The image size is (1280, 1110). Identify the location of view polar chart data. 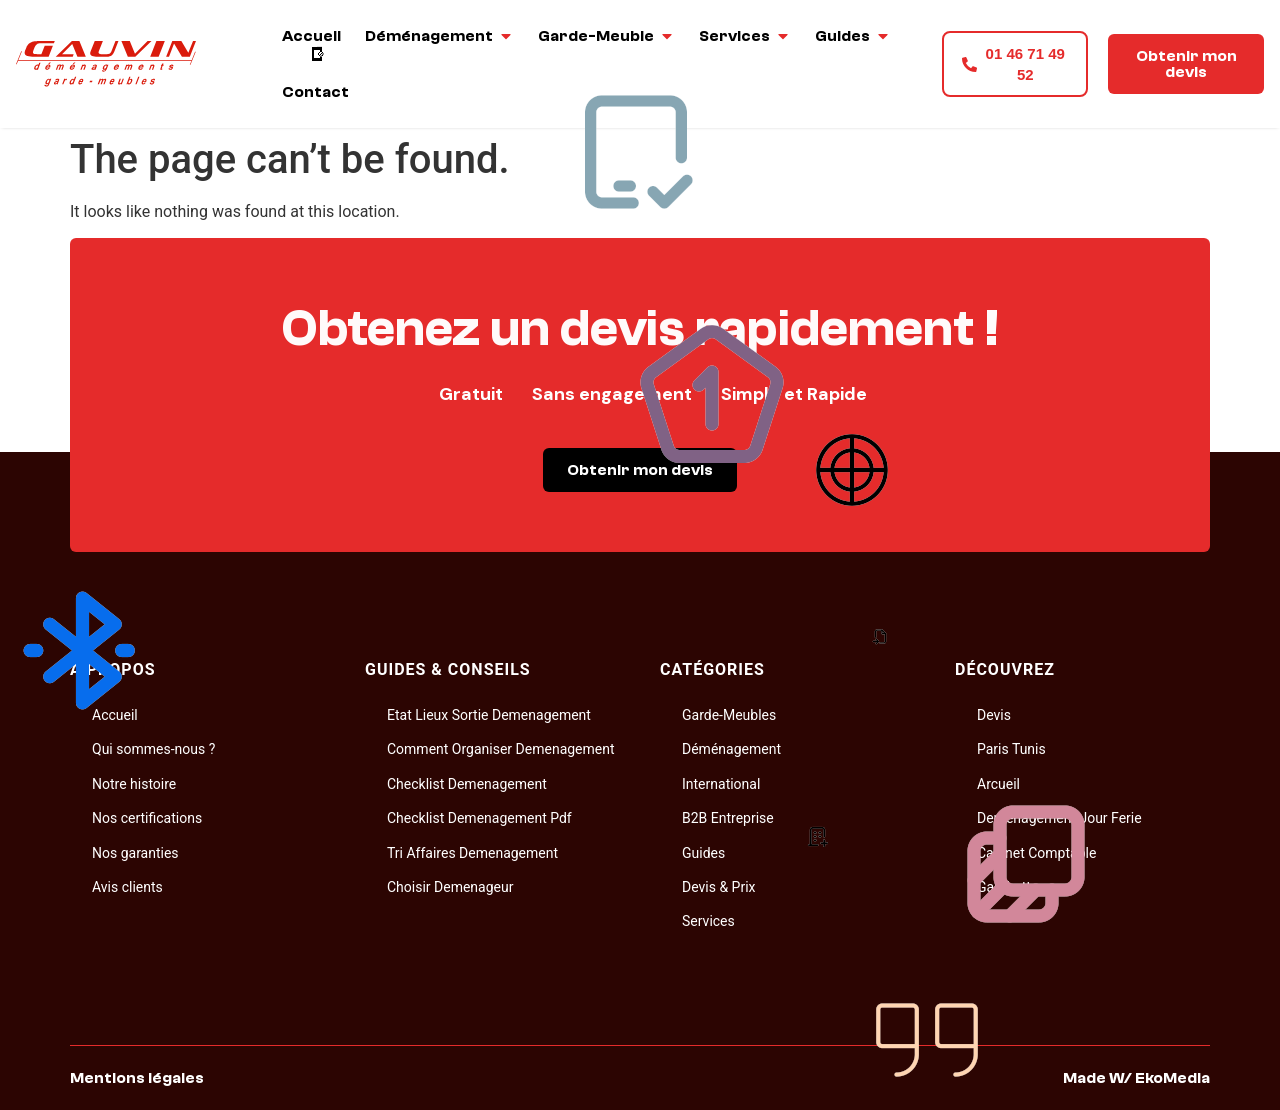
(852, 470).